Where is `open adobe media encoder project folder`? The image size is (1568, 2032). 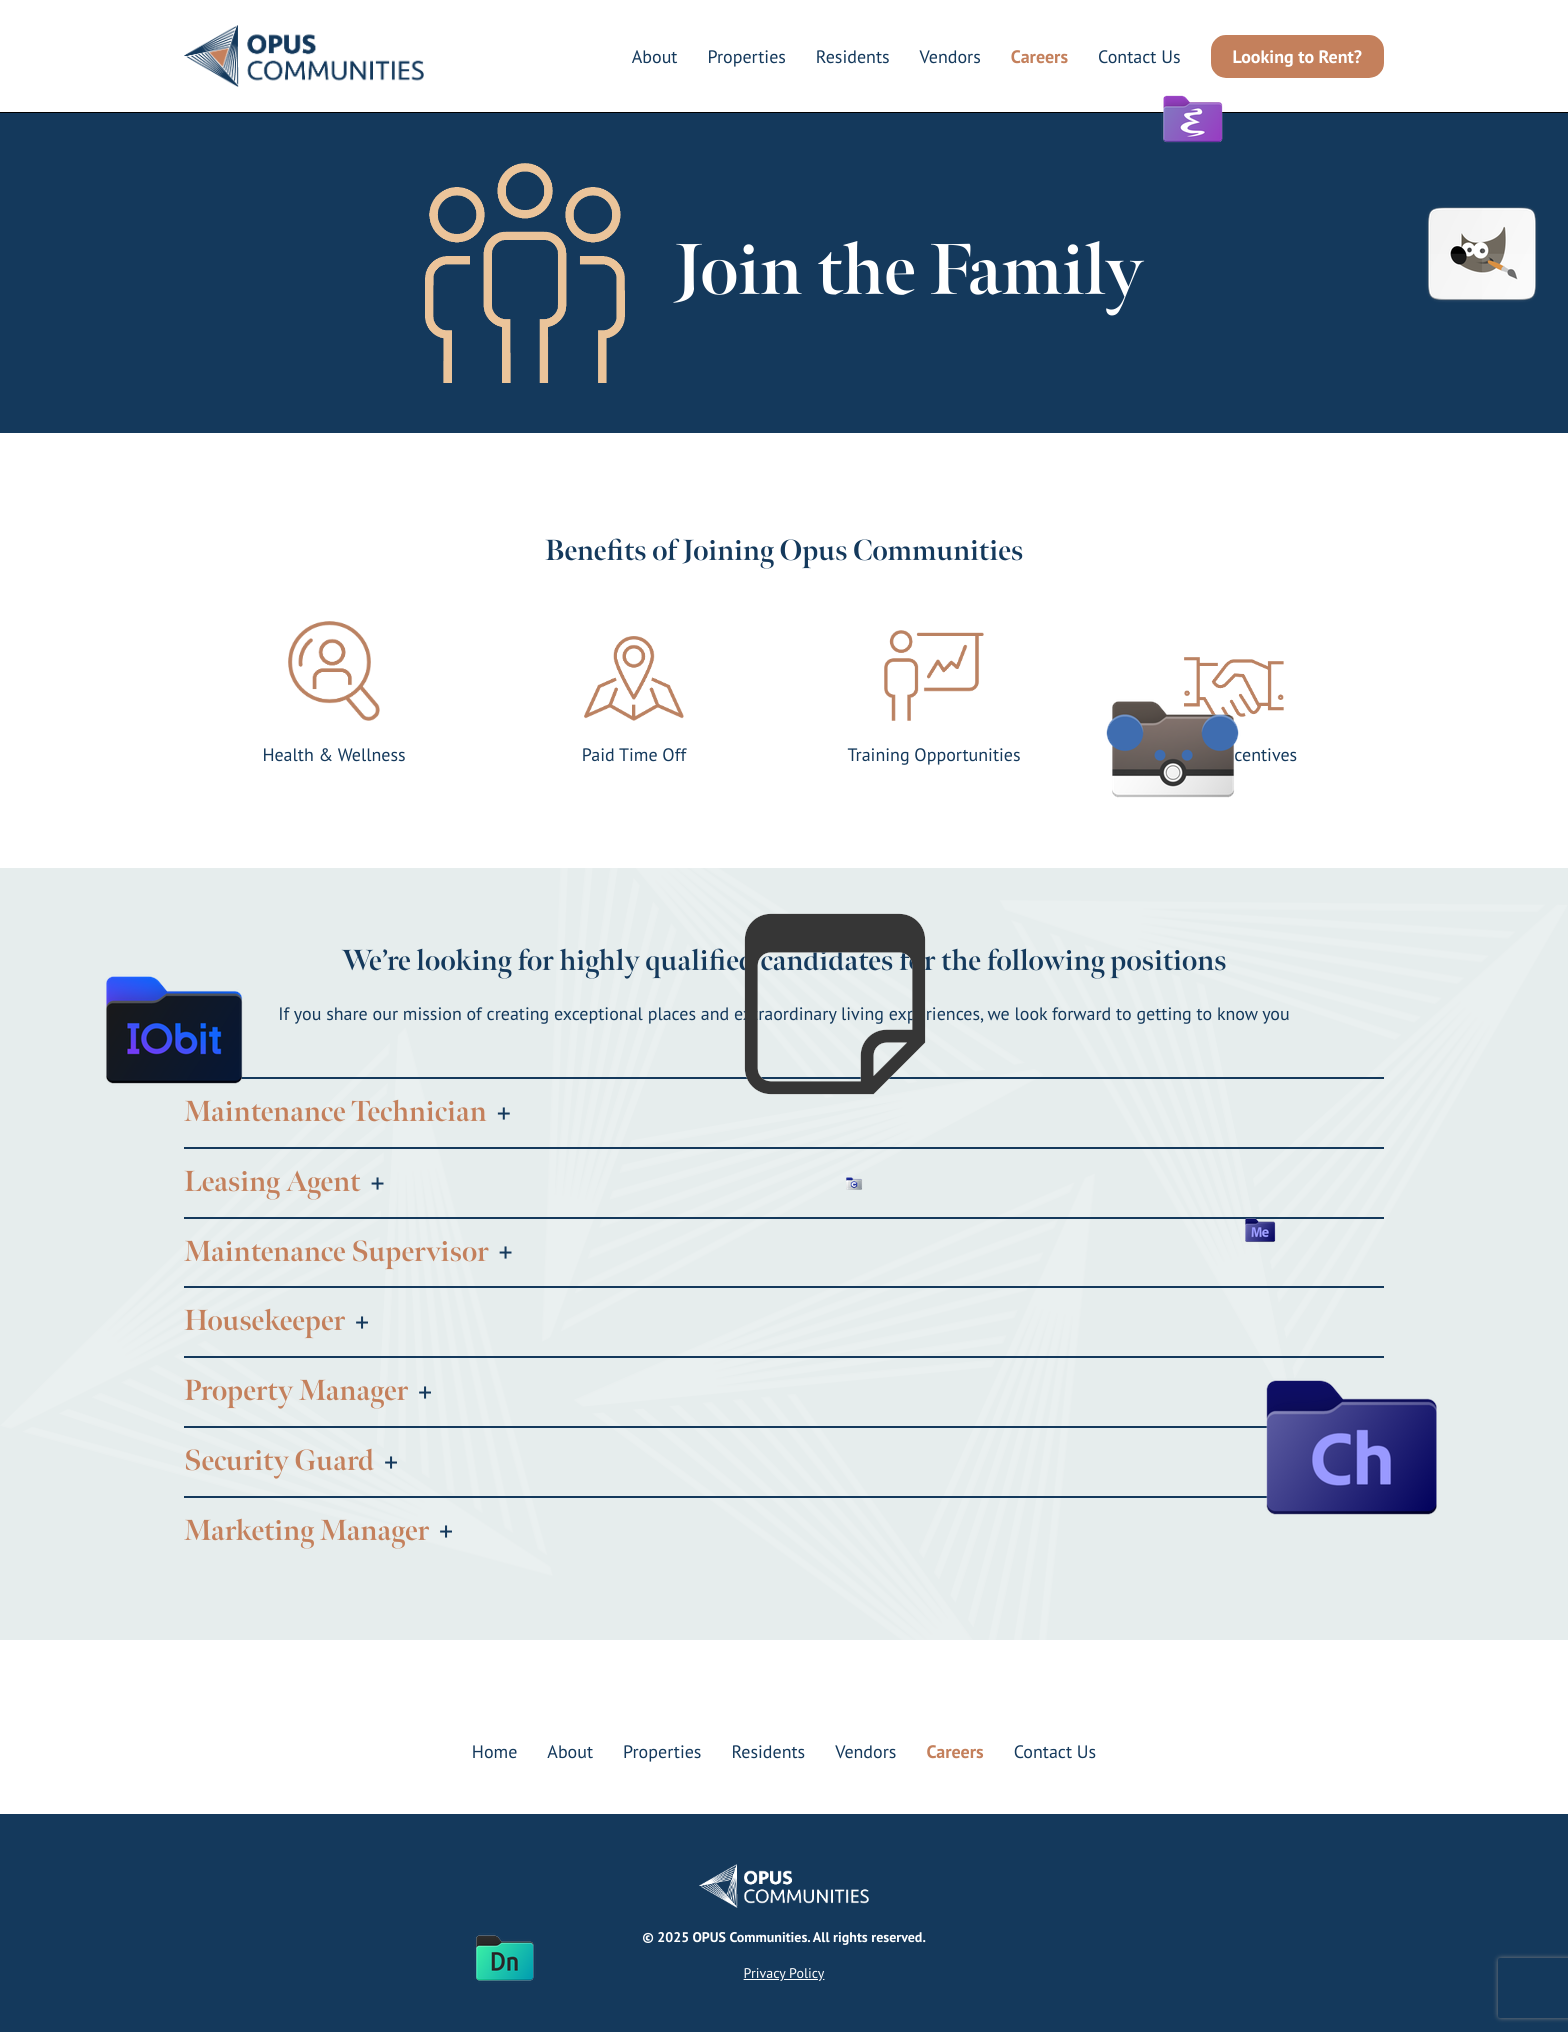
open adobe media encoder project folder is located at coordinates (1260, 1231).